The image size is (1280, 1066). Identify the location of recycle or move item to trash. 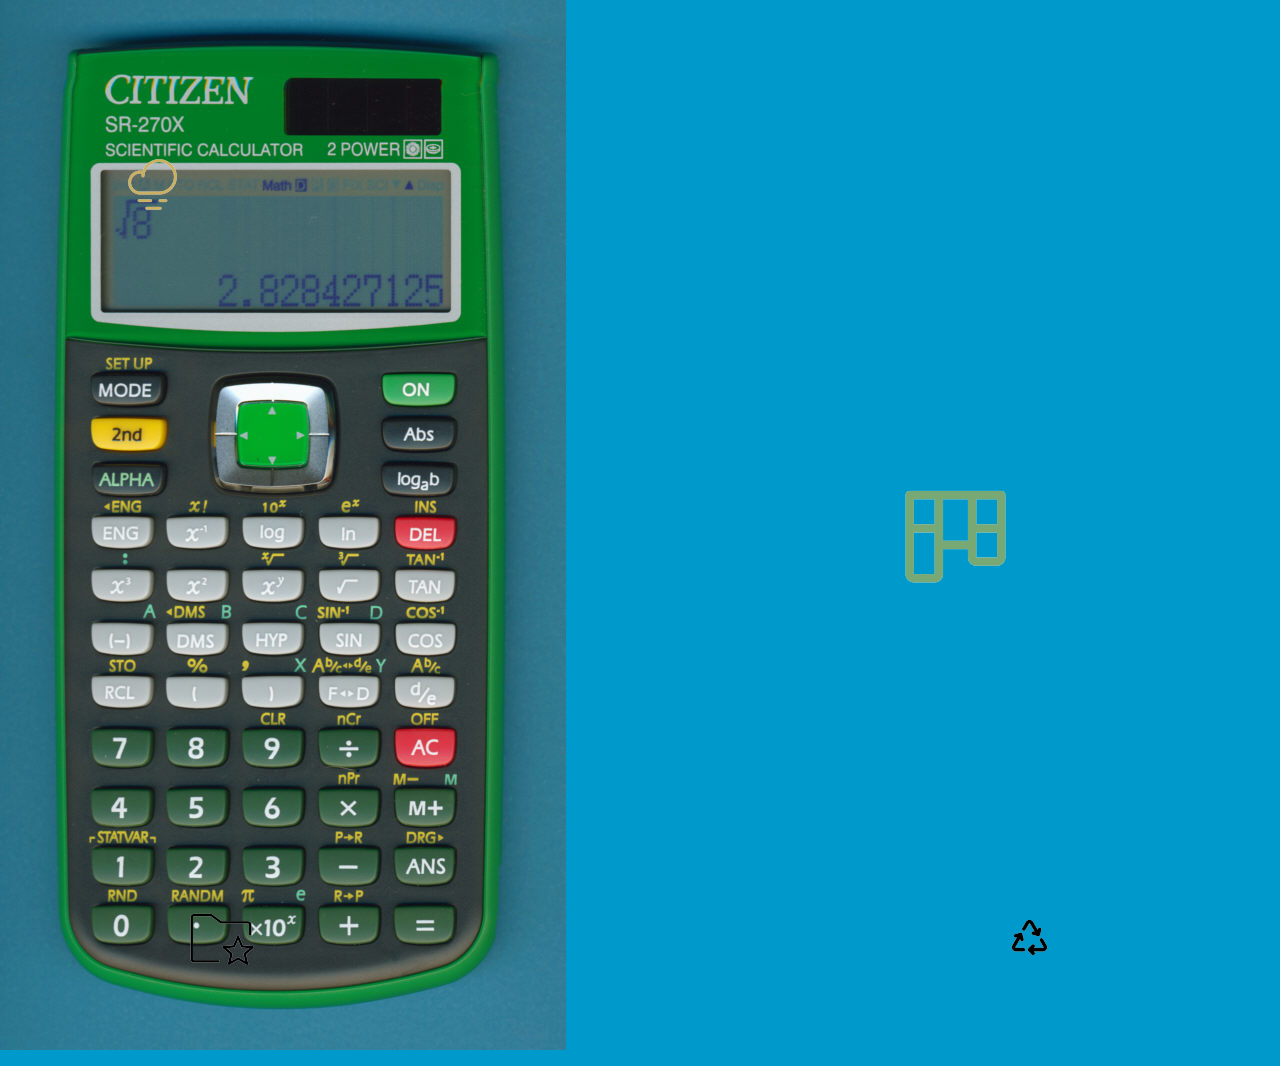
(1029, 937).